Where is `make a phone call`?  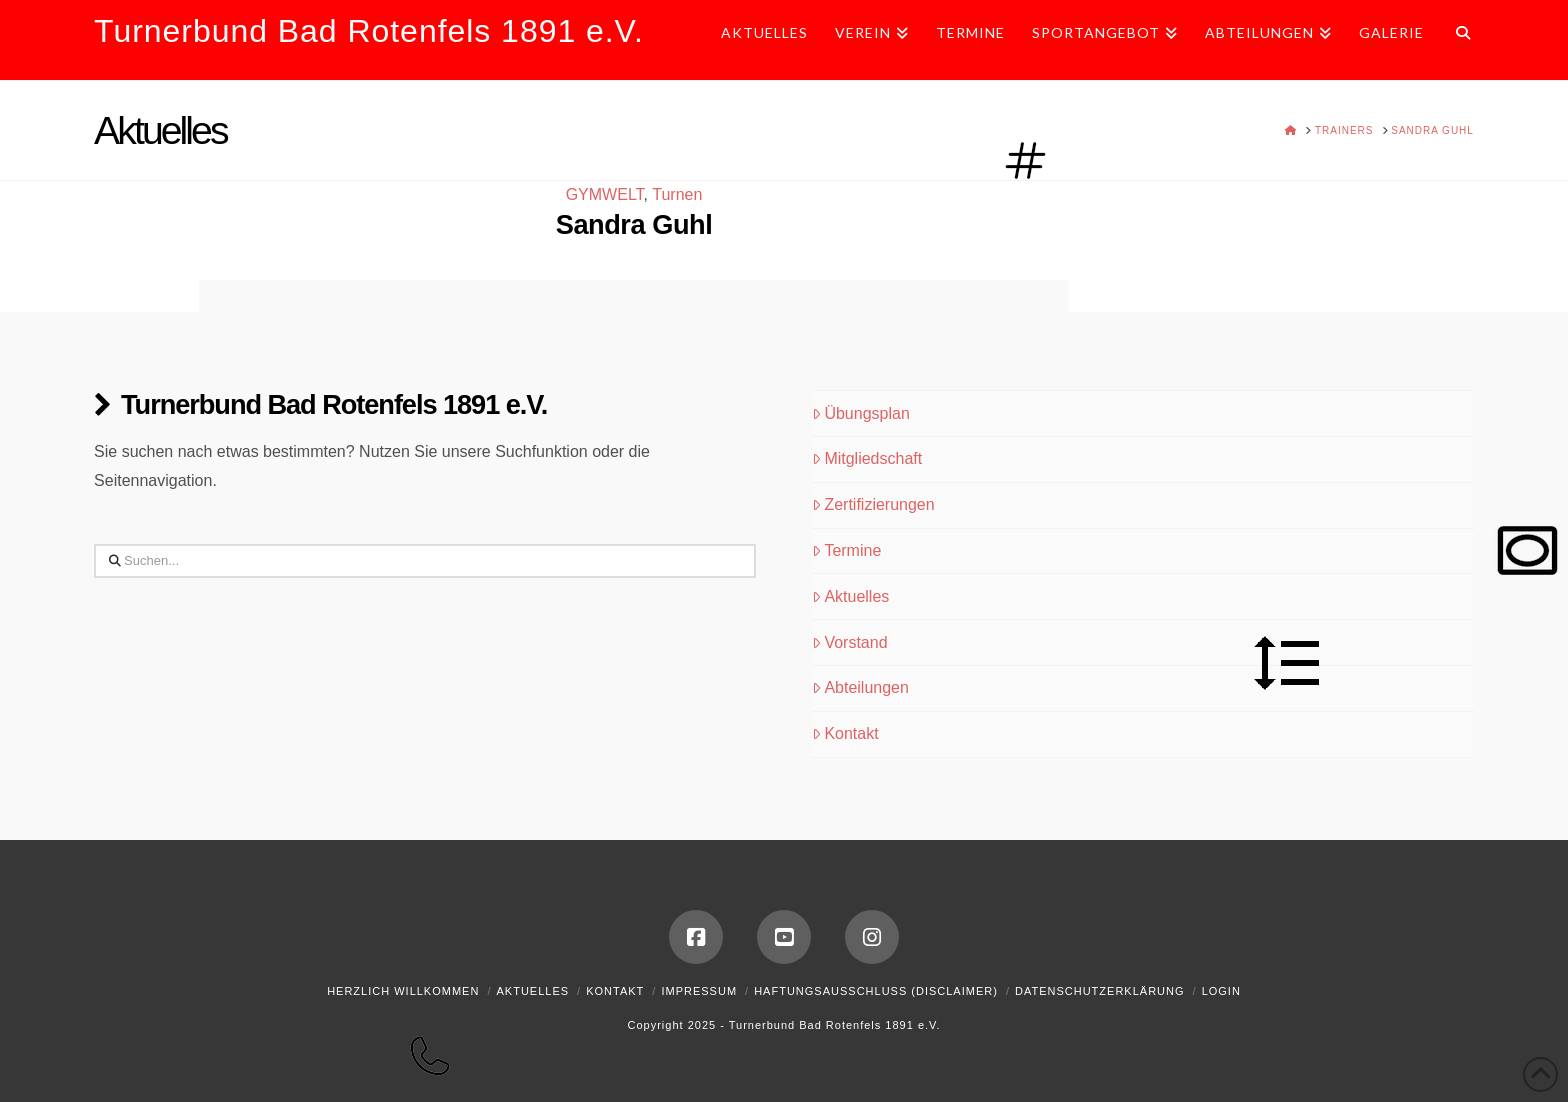
make a phone call is located at coordinates (429, 1056).